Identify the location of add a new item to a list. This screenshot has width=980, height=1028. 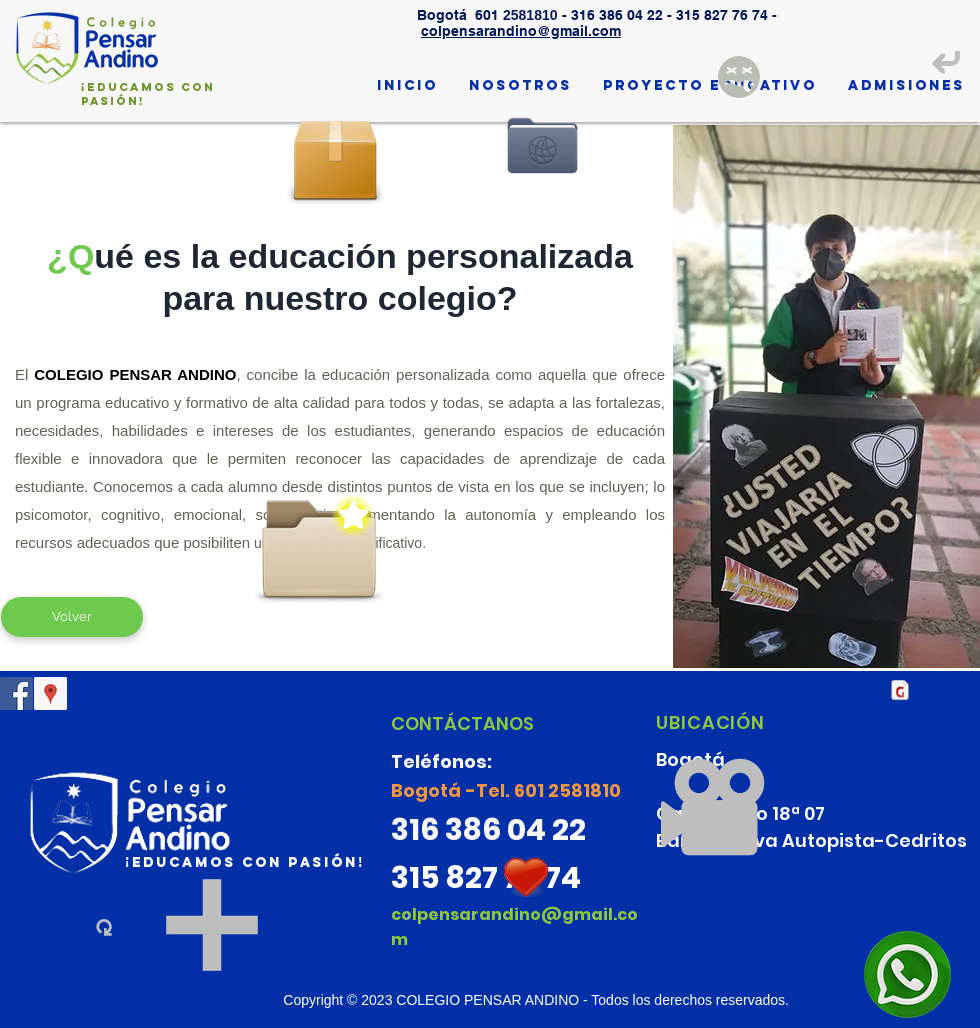
(212, 925).